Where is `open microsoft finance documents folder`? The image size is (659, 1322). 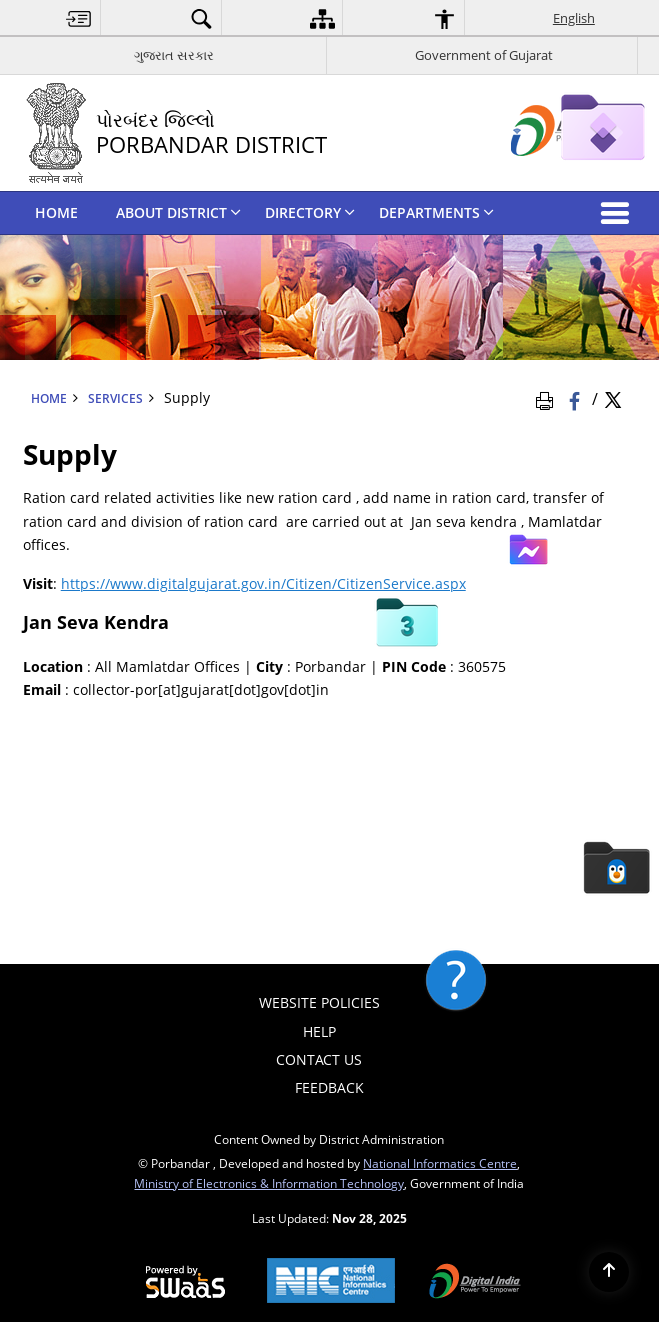 open microsoft finance documents folder is located at coordinates (602, 129).